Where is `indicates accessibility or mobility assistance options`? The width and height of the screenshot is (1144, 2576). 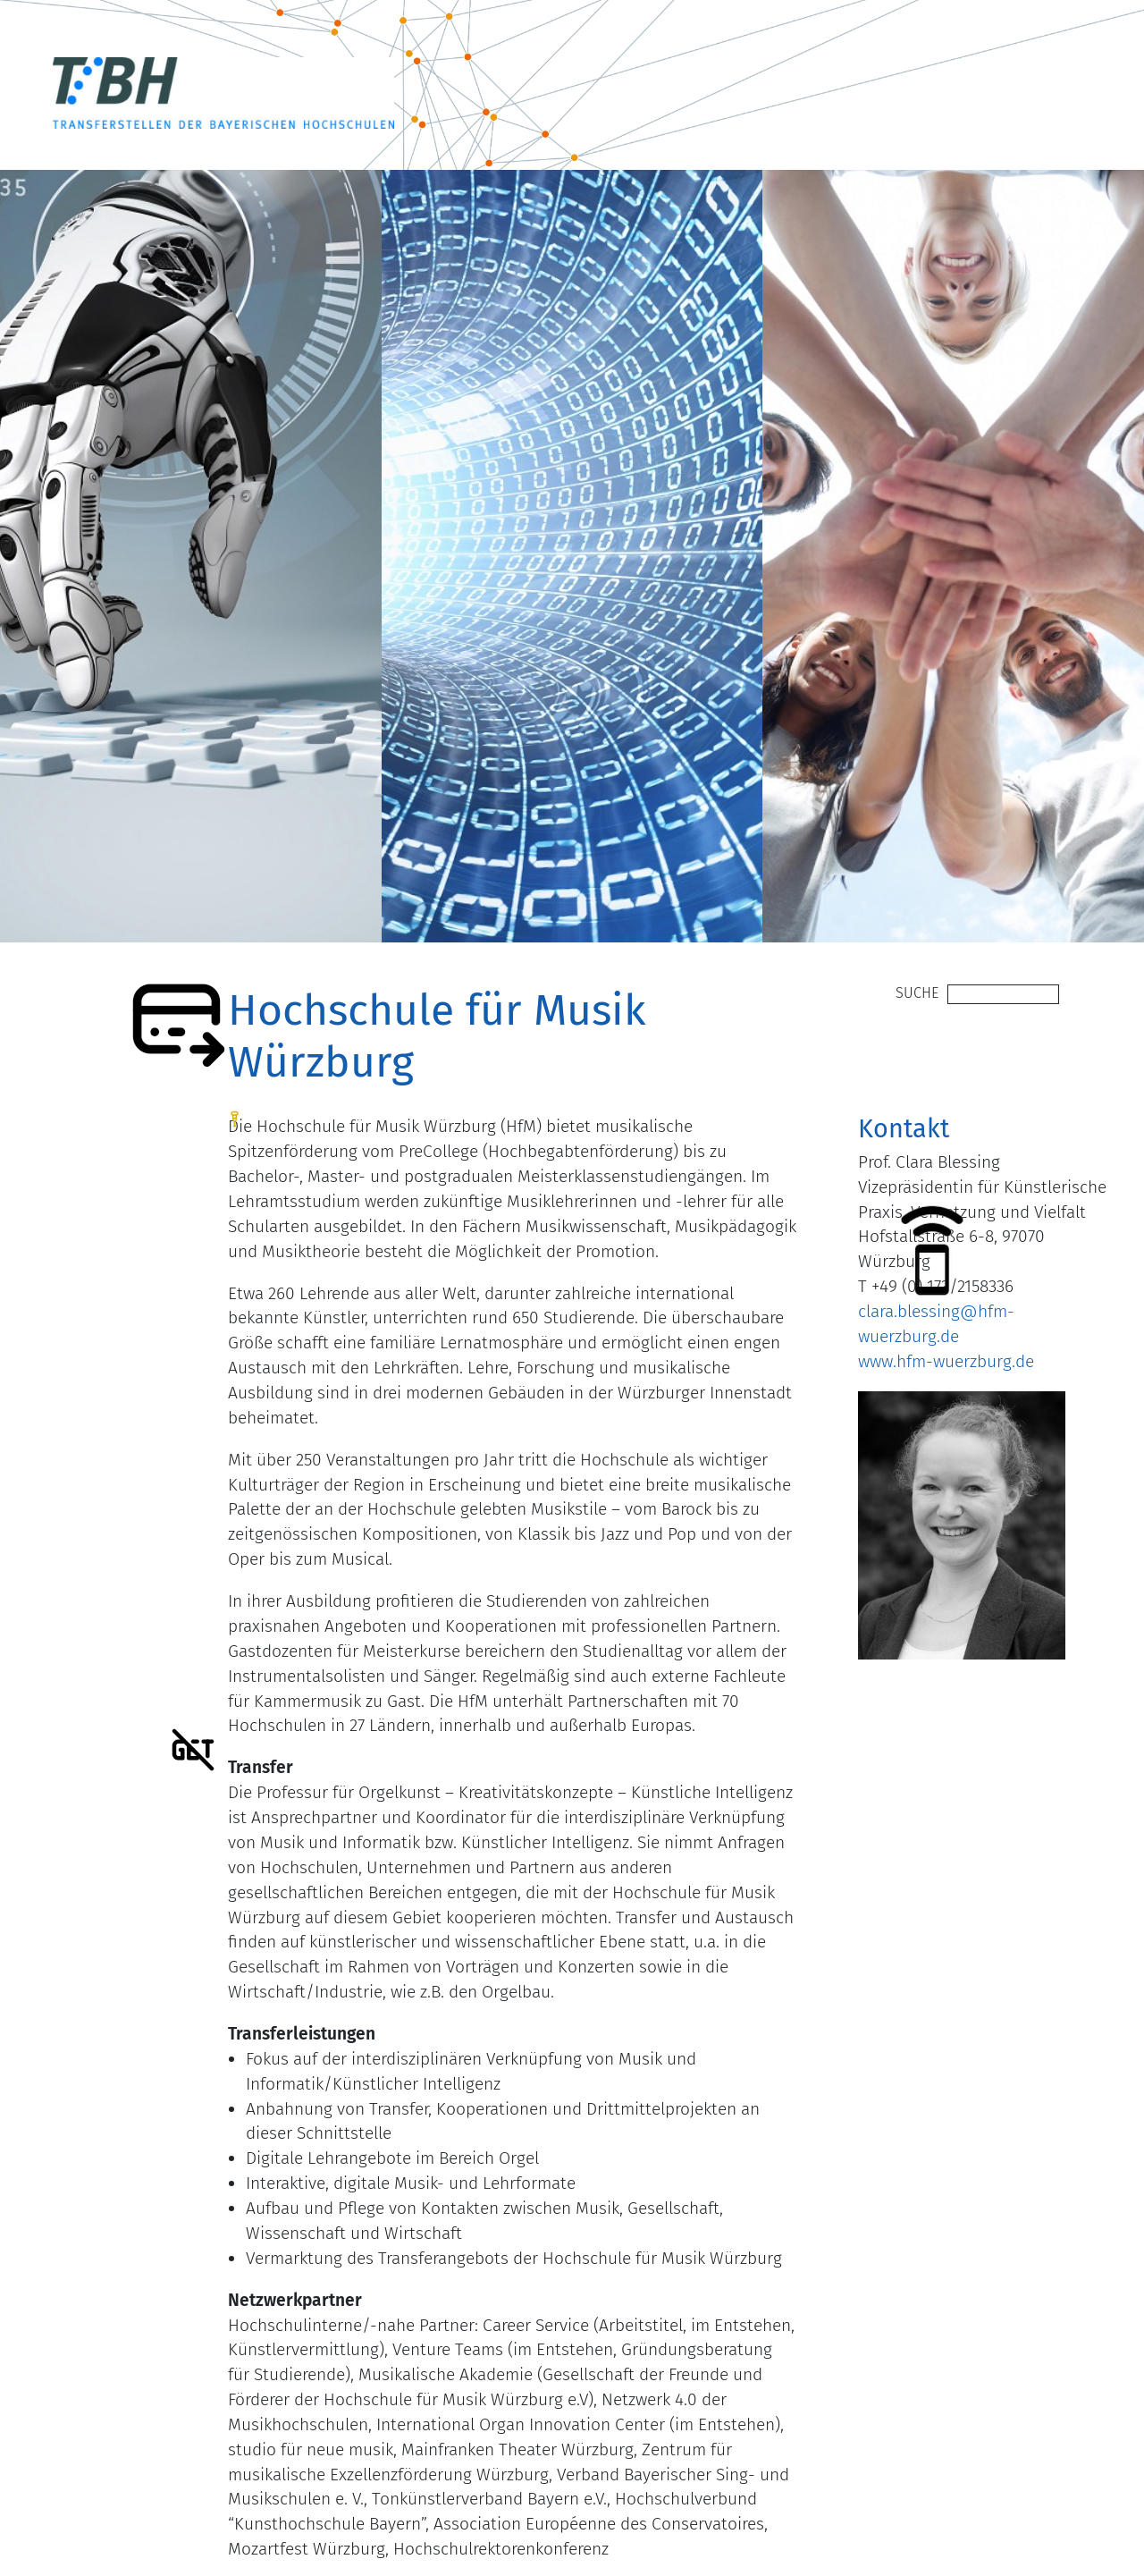 indicates accessibility or mobility assistance options is located at coordinates (234, 1119).